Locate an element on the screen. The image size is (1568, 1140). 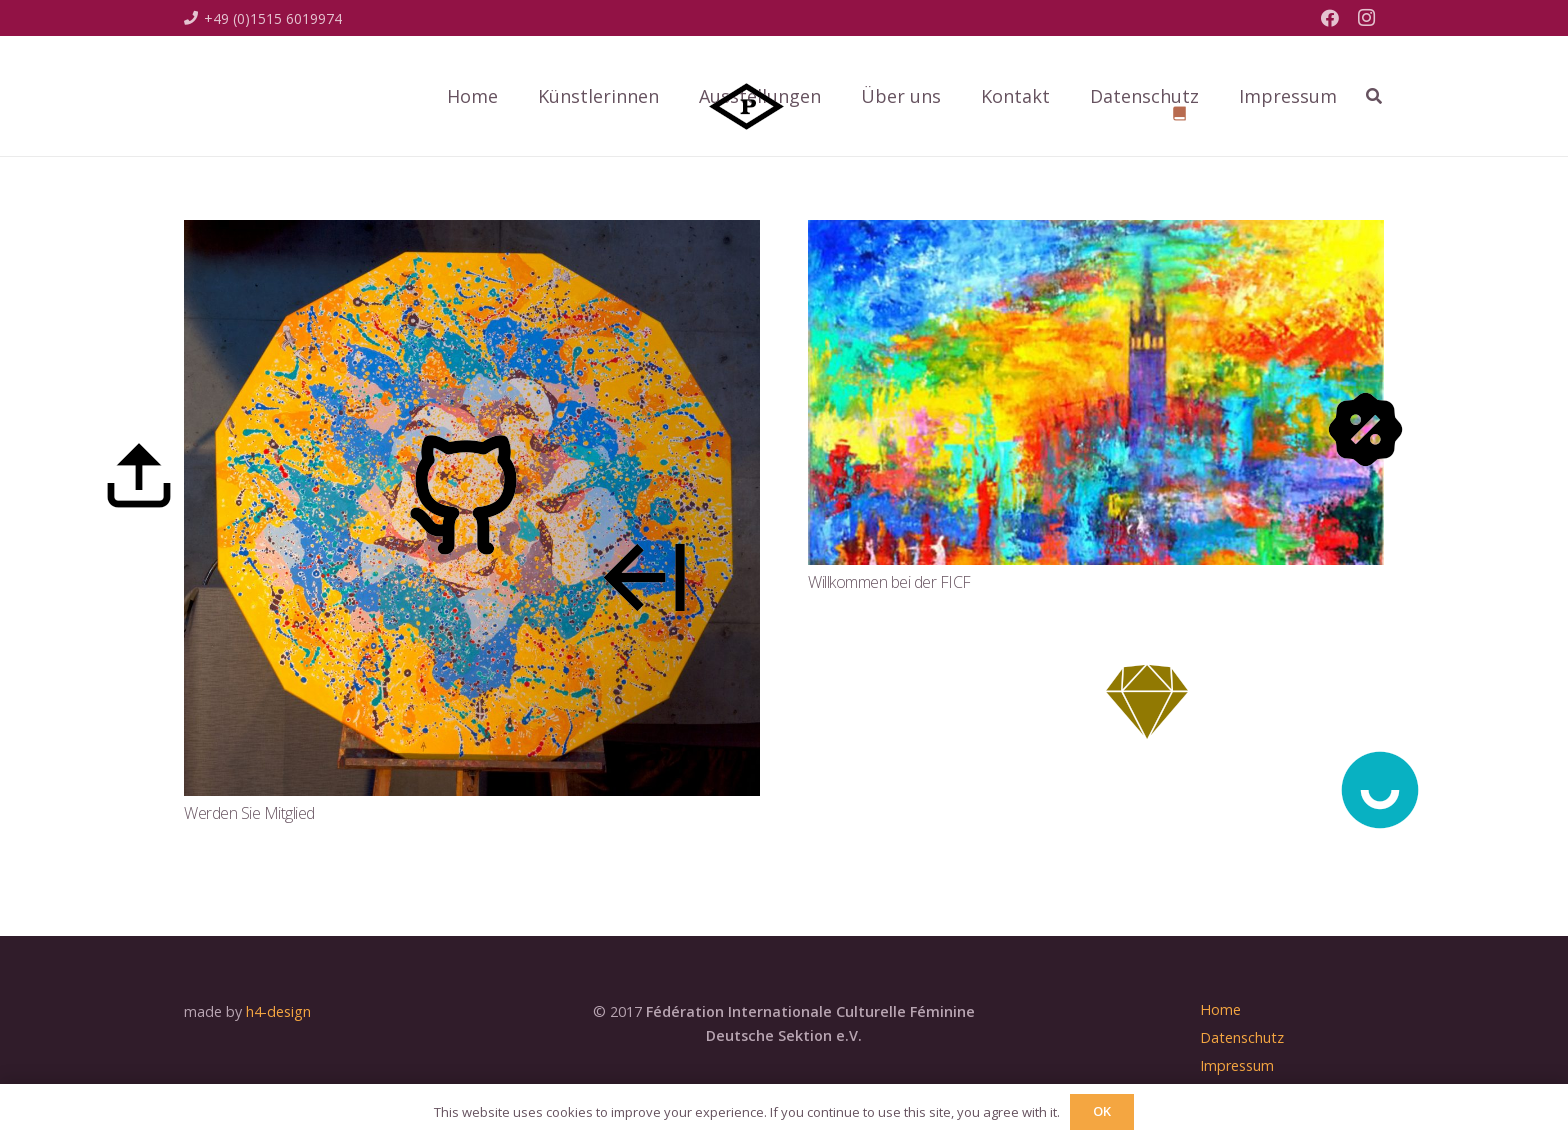
expand panel to the left is located at coordinates (646, 577).